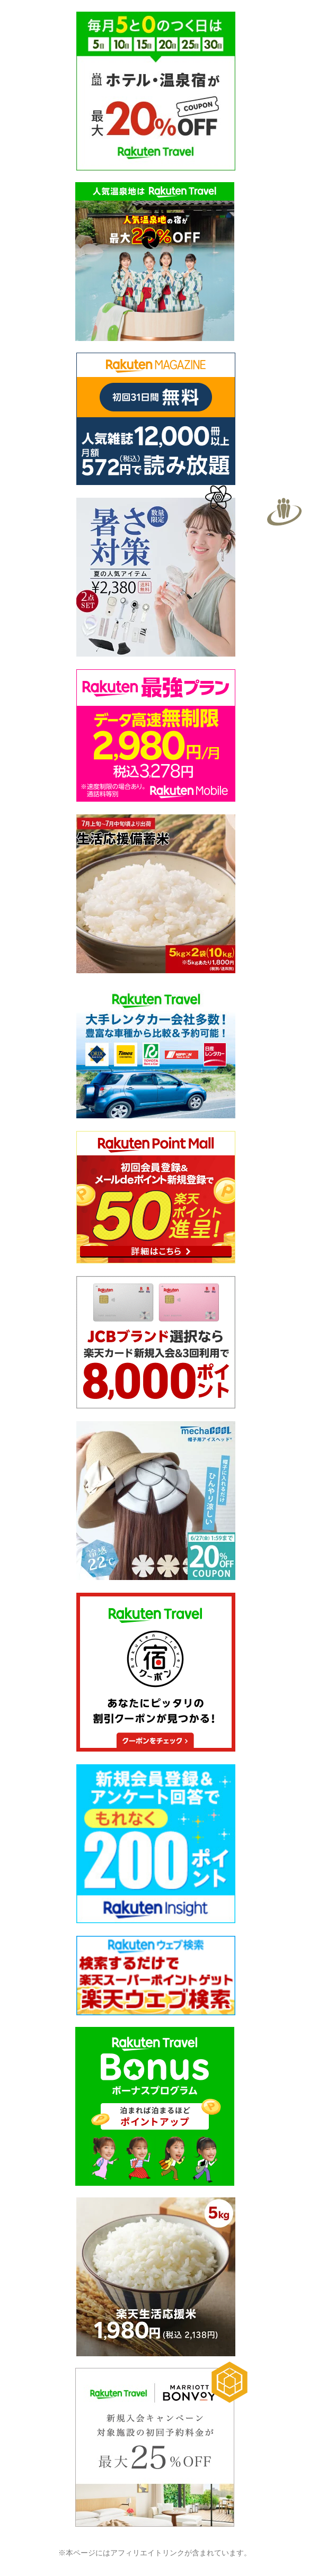  I want to click on sequelize ORM library logo, so click(229, 2382).